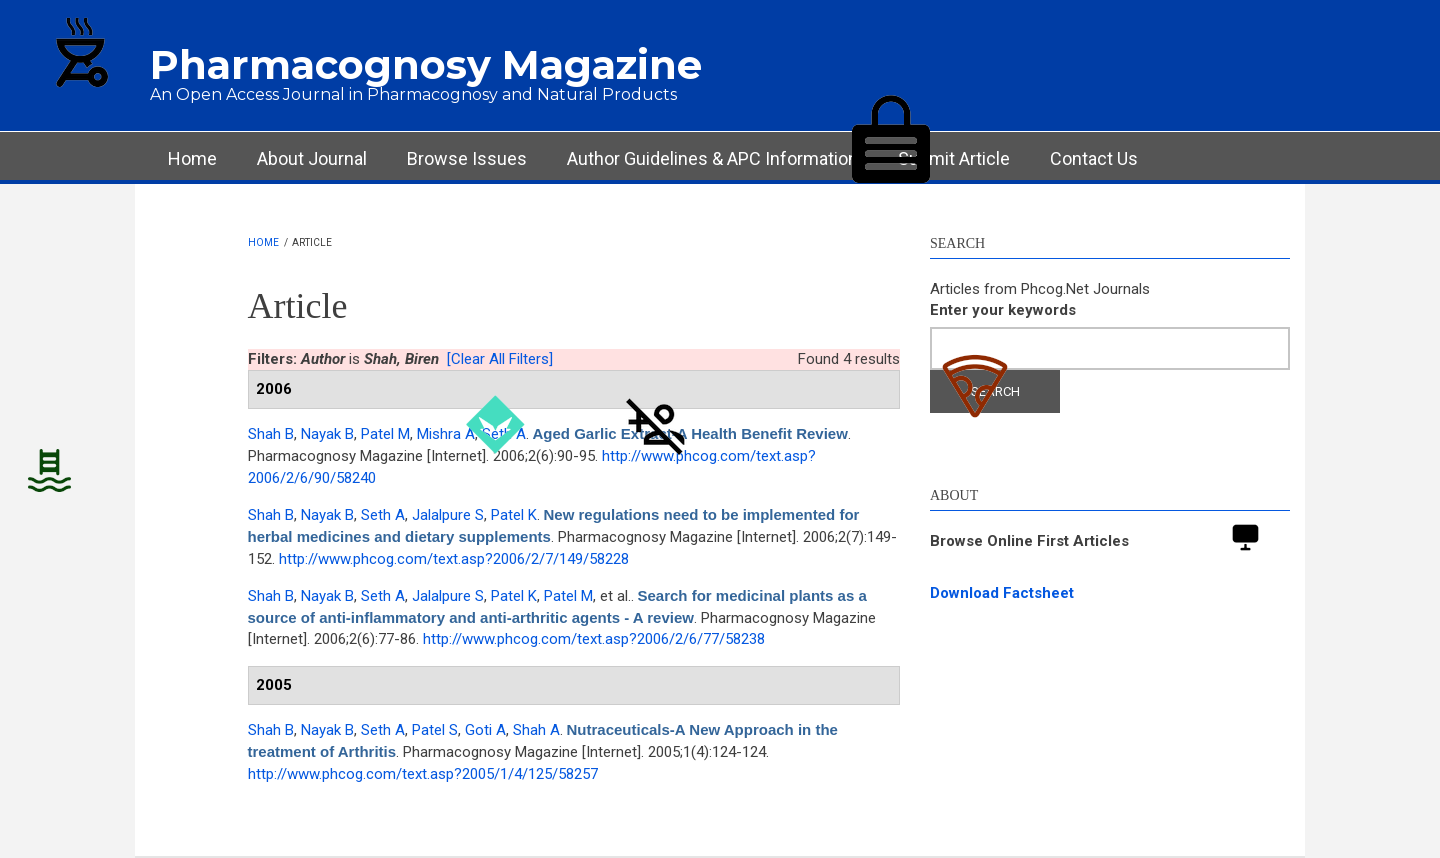 The image size is (1440, 858). I want to click on secure or locked content, so click(891, 144).